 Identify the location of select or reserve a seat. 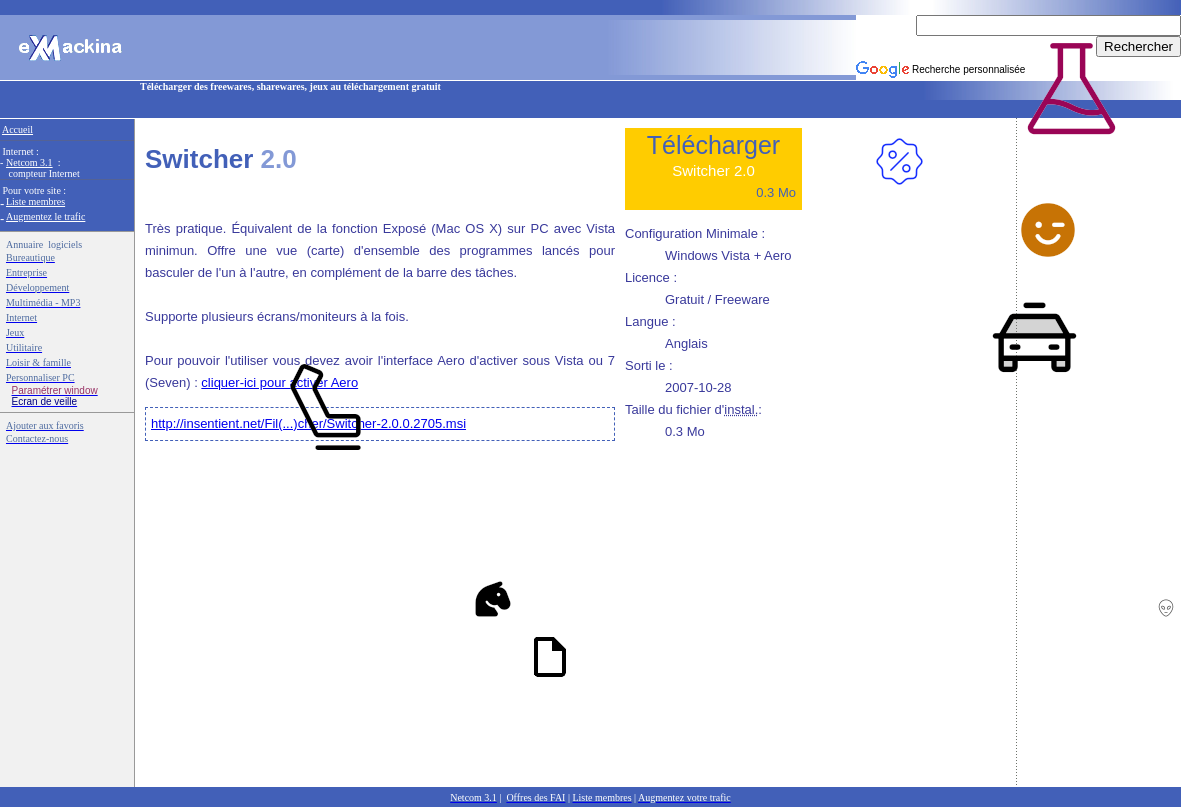
(324, 407).